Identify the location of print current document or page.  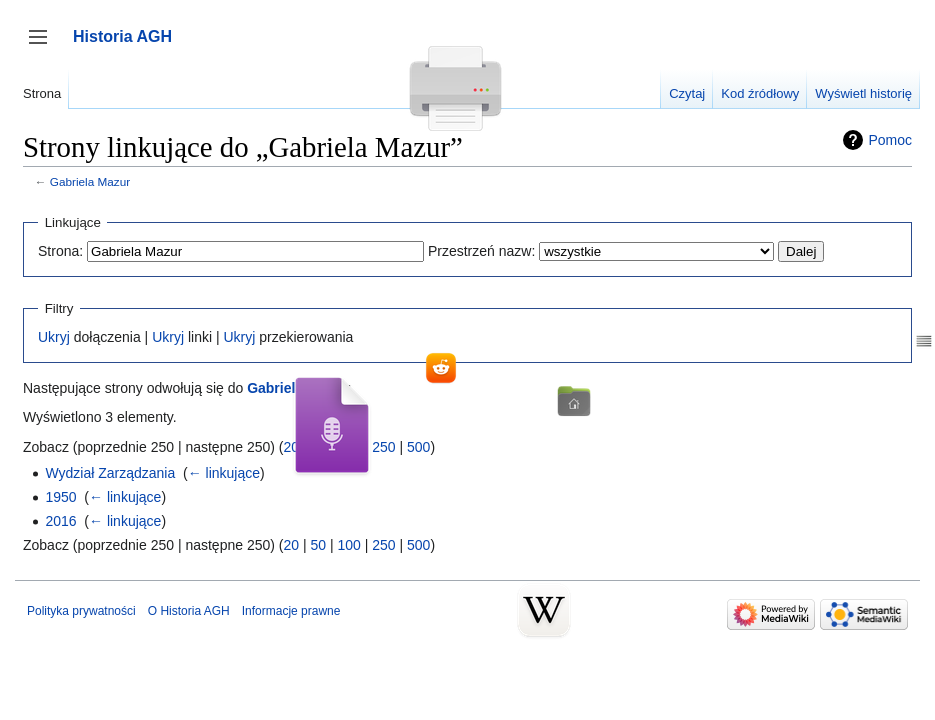
(455, 88).